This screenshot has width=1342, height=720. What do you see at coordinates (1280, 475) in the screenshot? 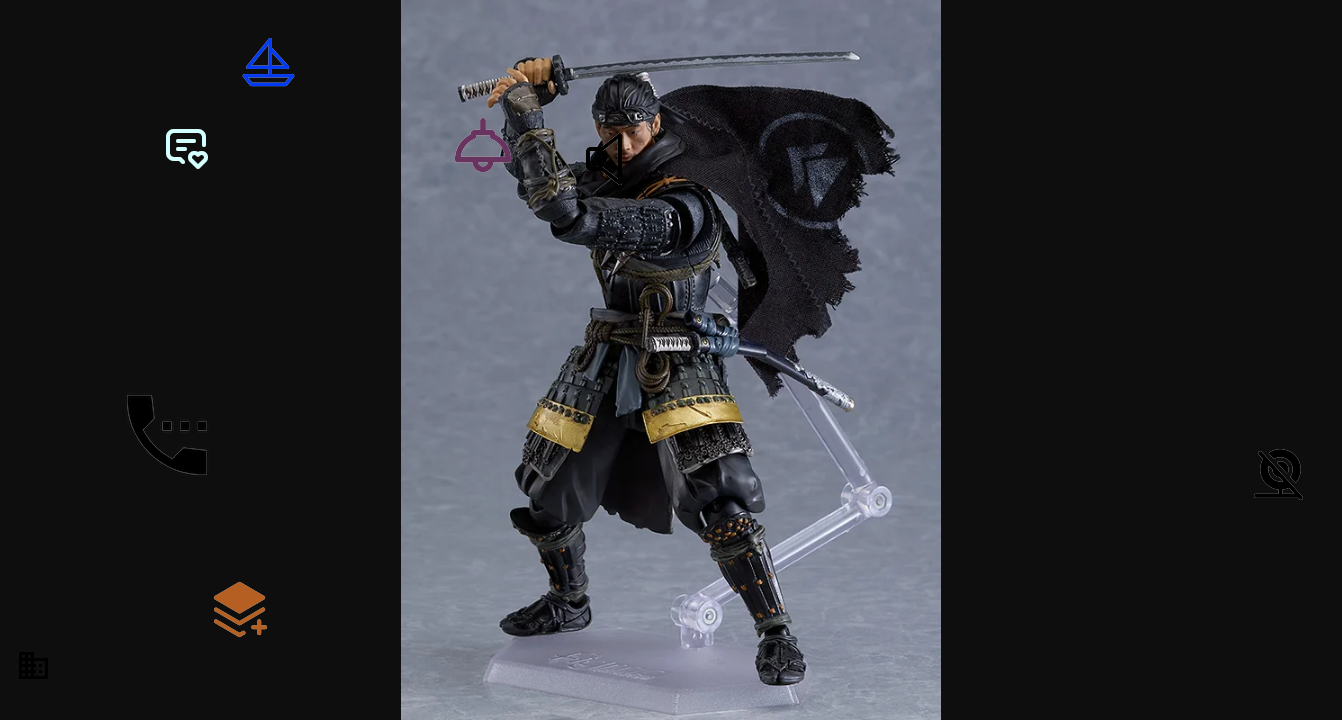
I see `camera is disabled or turned off` at bounding box center [1280, 475].